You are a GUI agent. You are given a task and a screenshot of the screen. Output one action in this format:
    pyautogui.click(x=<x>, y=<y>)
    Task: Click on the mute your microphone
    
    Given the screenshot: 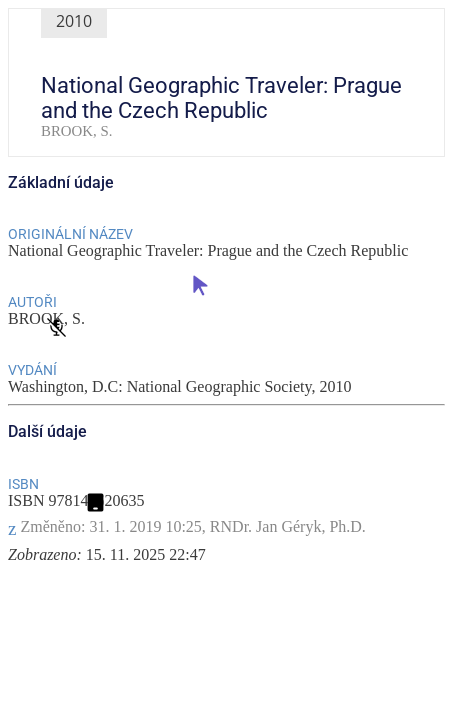 What is the action you would take?
    pyautogui.click(x=56, y=327)
    